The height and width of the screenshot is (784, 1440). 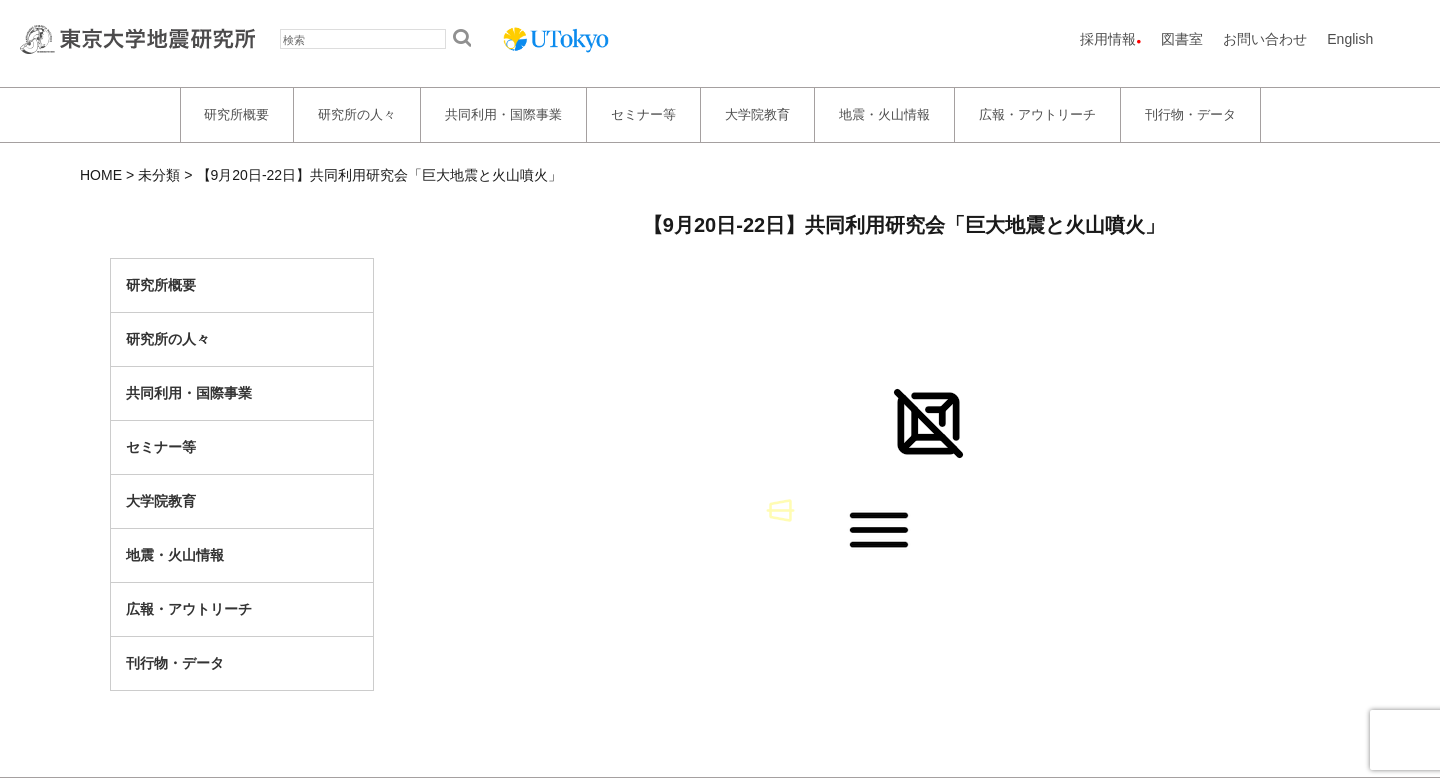 I want to click on open navigation menu, so click(x=879, y=530).